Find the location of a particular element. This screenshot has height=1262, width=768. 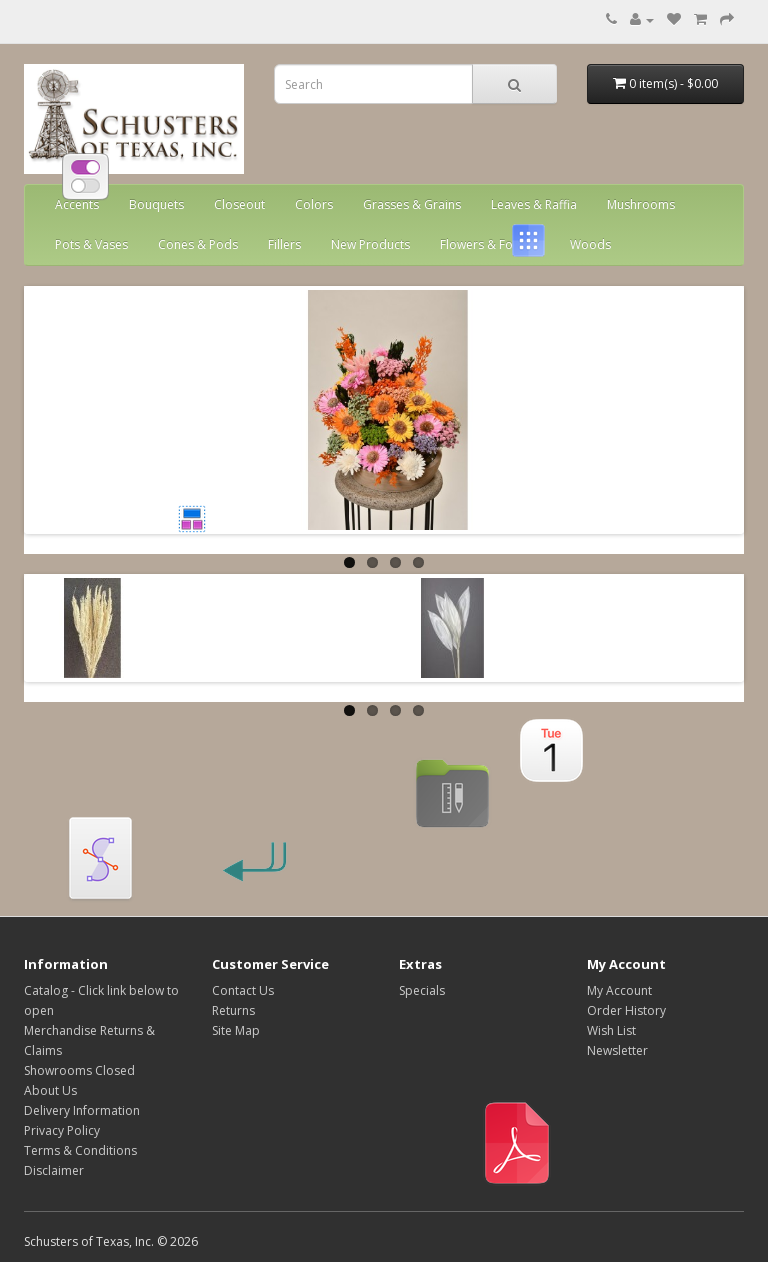

open gnome tweaks to customize desktop settings is located at coordinates (85, 176).